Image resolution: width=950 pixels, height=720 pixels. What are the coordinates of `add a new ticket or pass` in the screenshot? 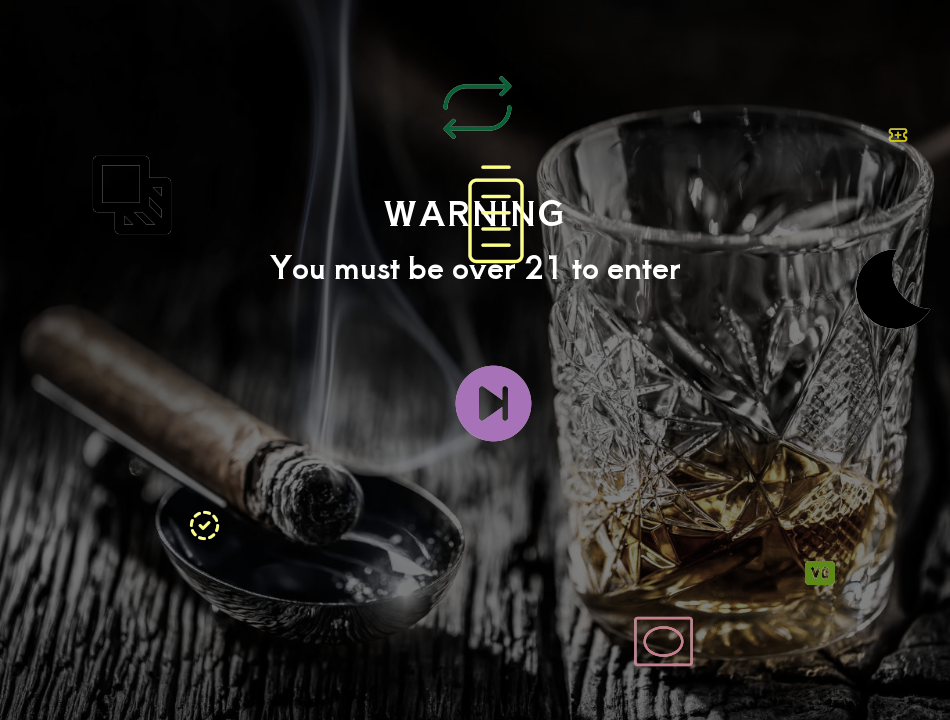 It's located at (898, 135).